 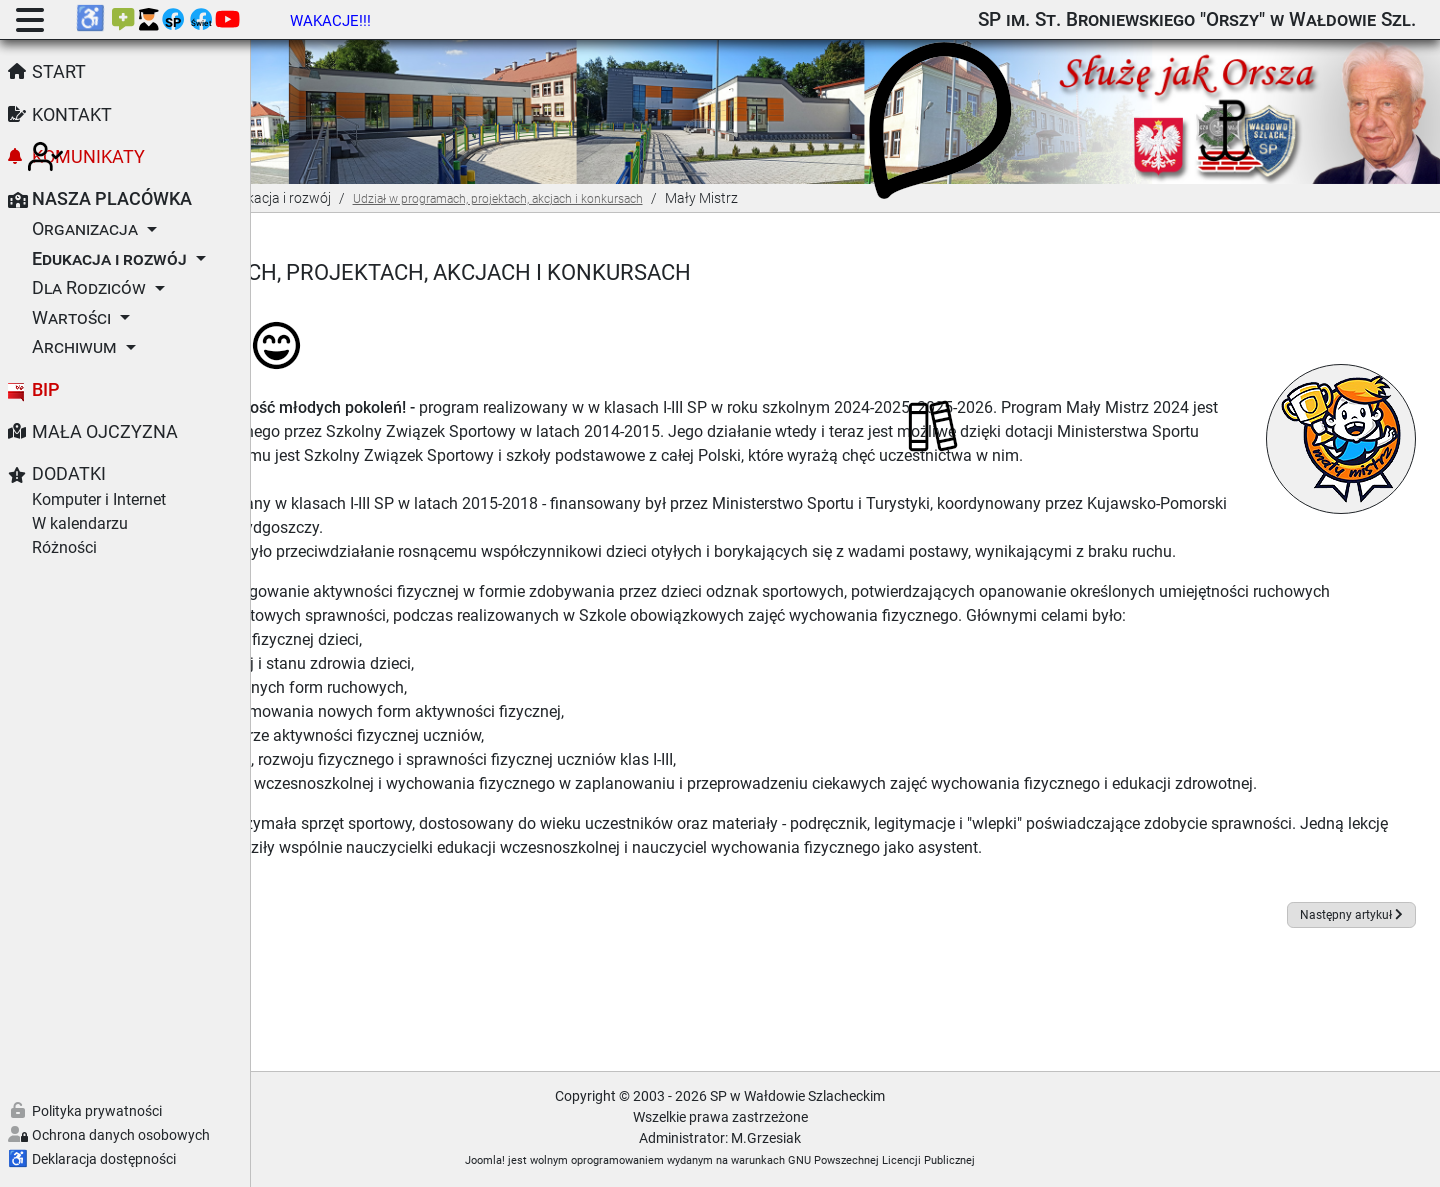 I want to click on access your library or bookshelf, so click(x=931, y=427).